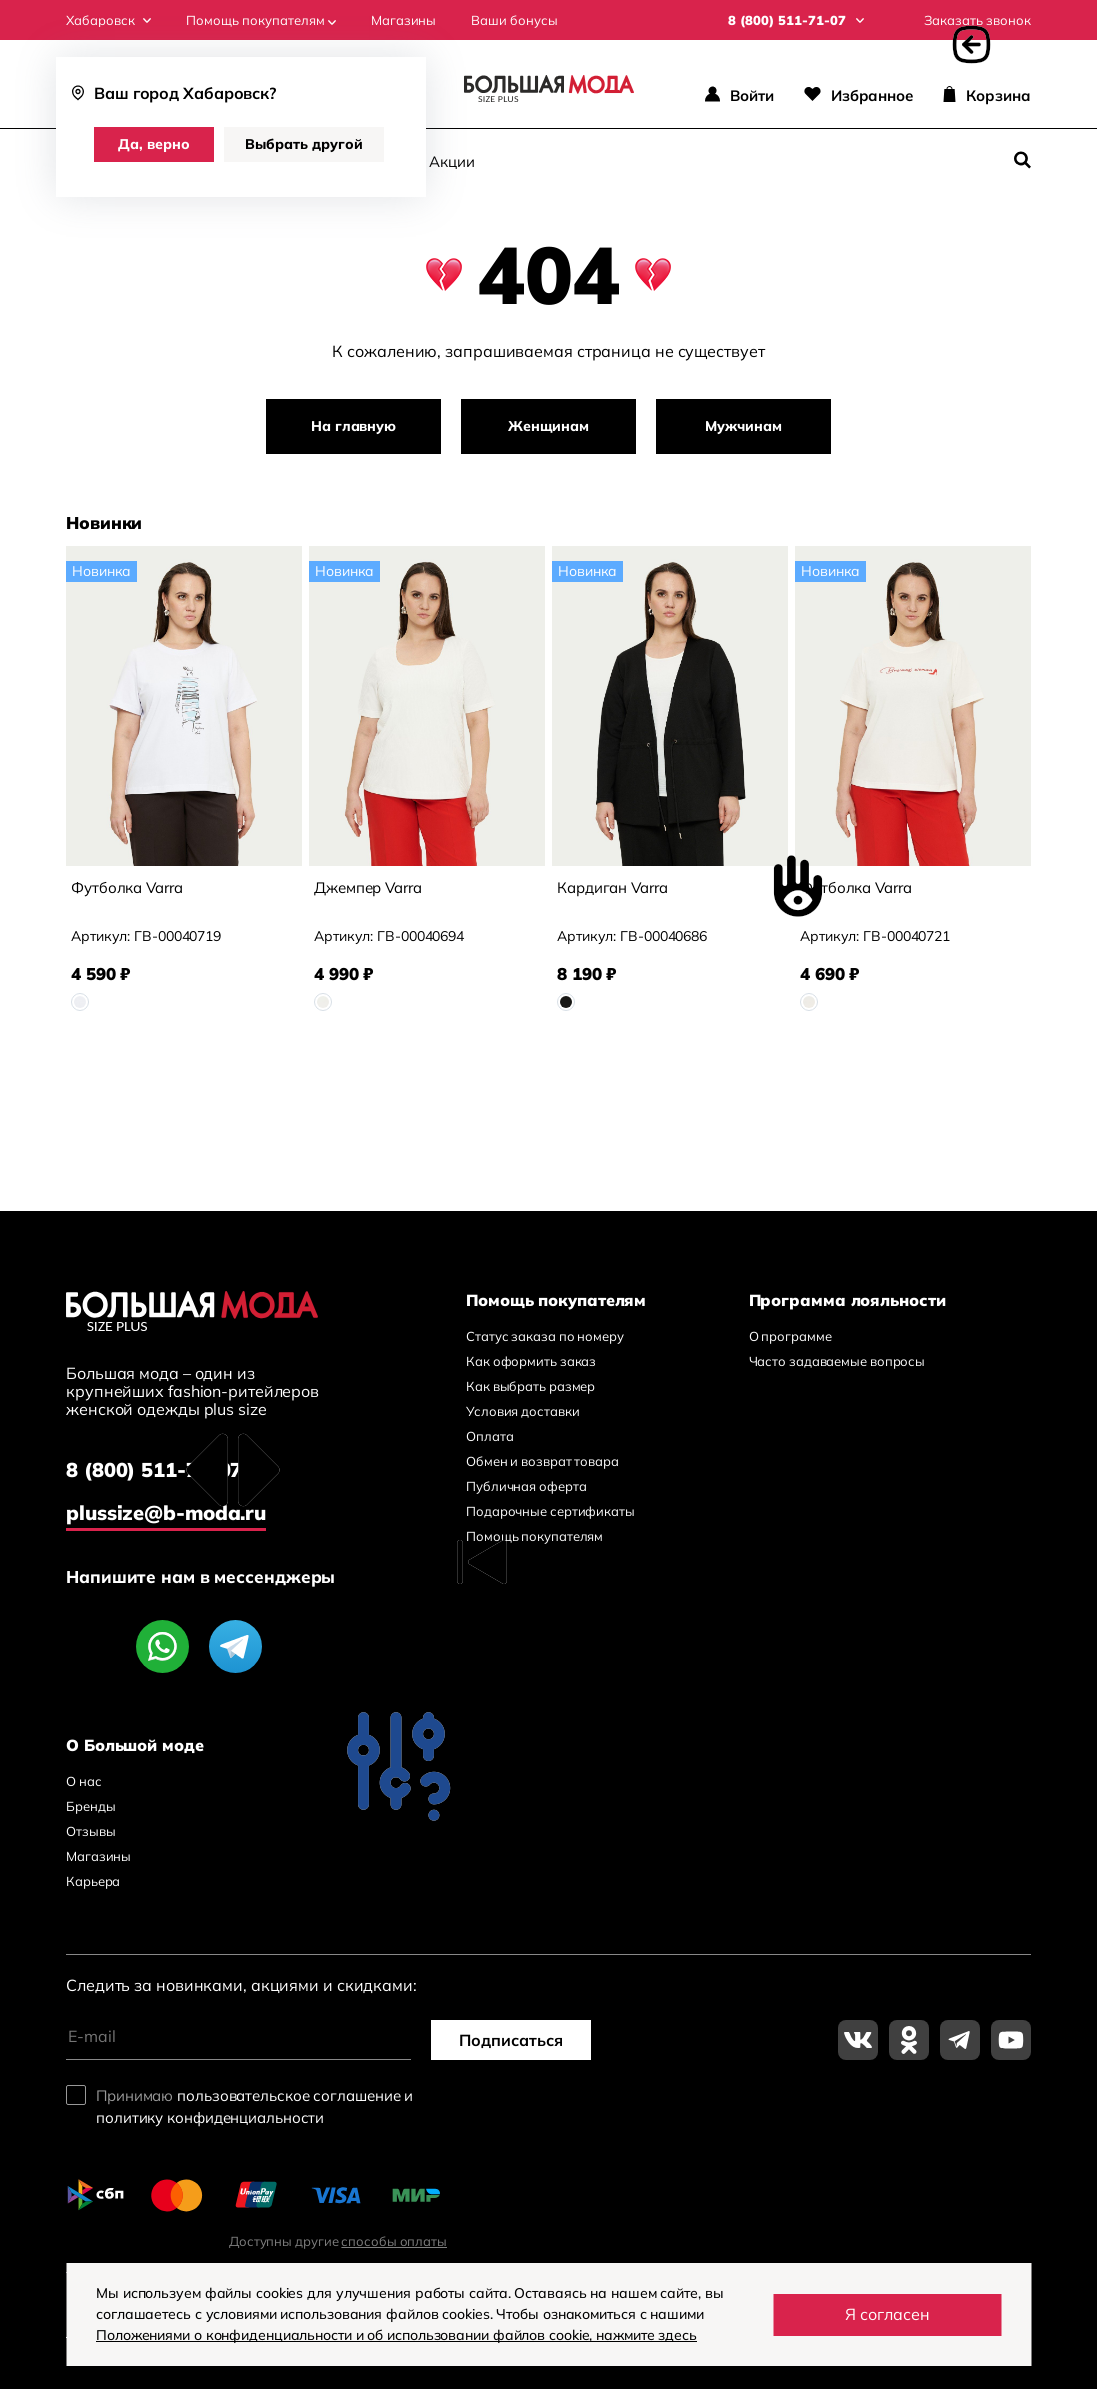 The height and width of the screenshot is (2389, 1097). Describe the element at coordinates (971, 44) in the screenshot. I see `go back to the previous screen` at that location.